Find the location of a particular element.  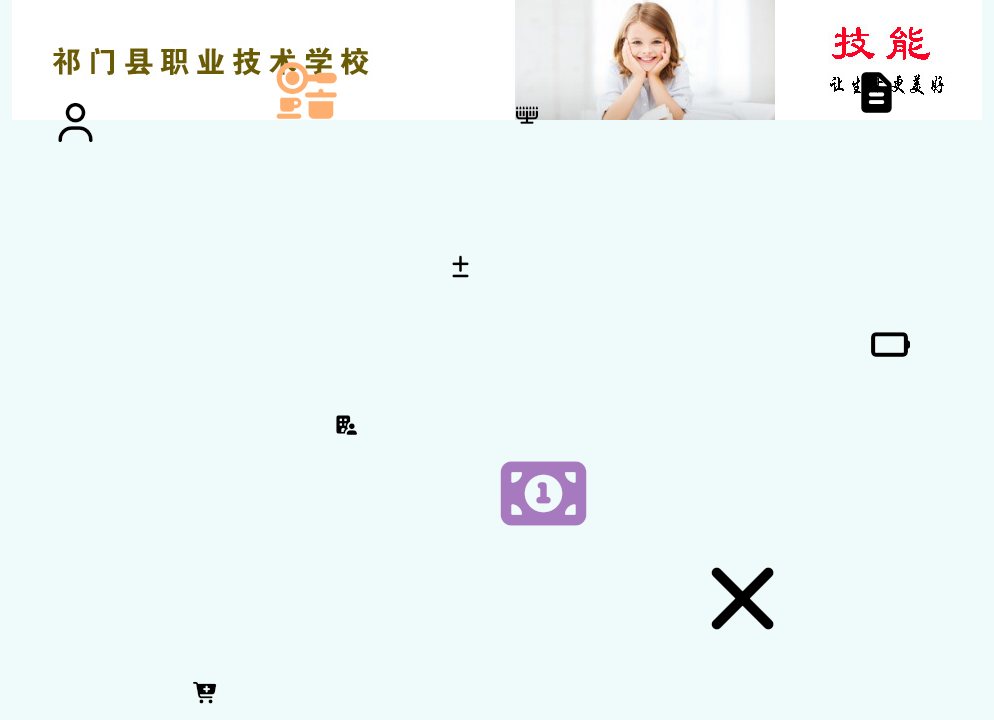

indicates hanukkah-related content or events is located at coordinates (527, 115).